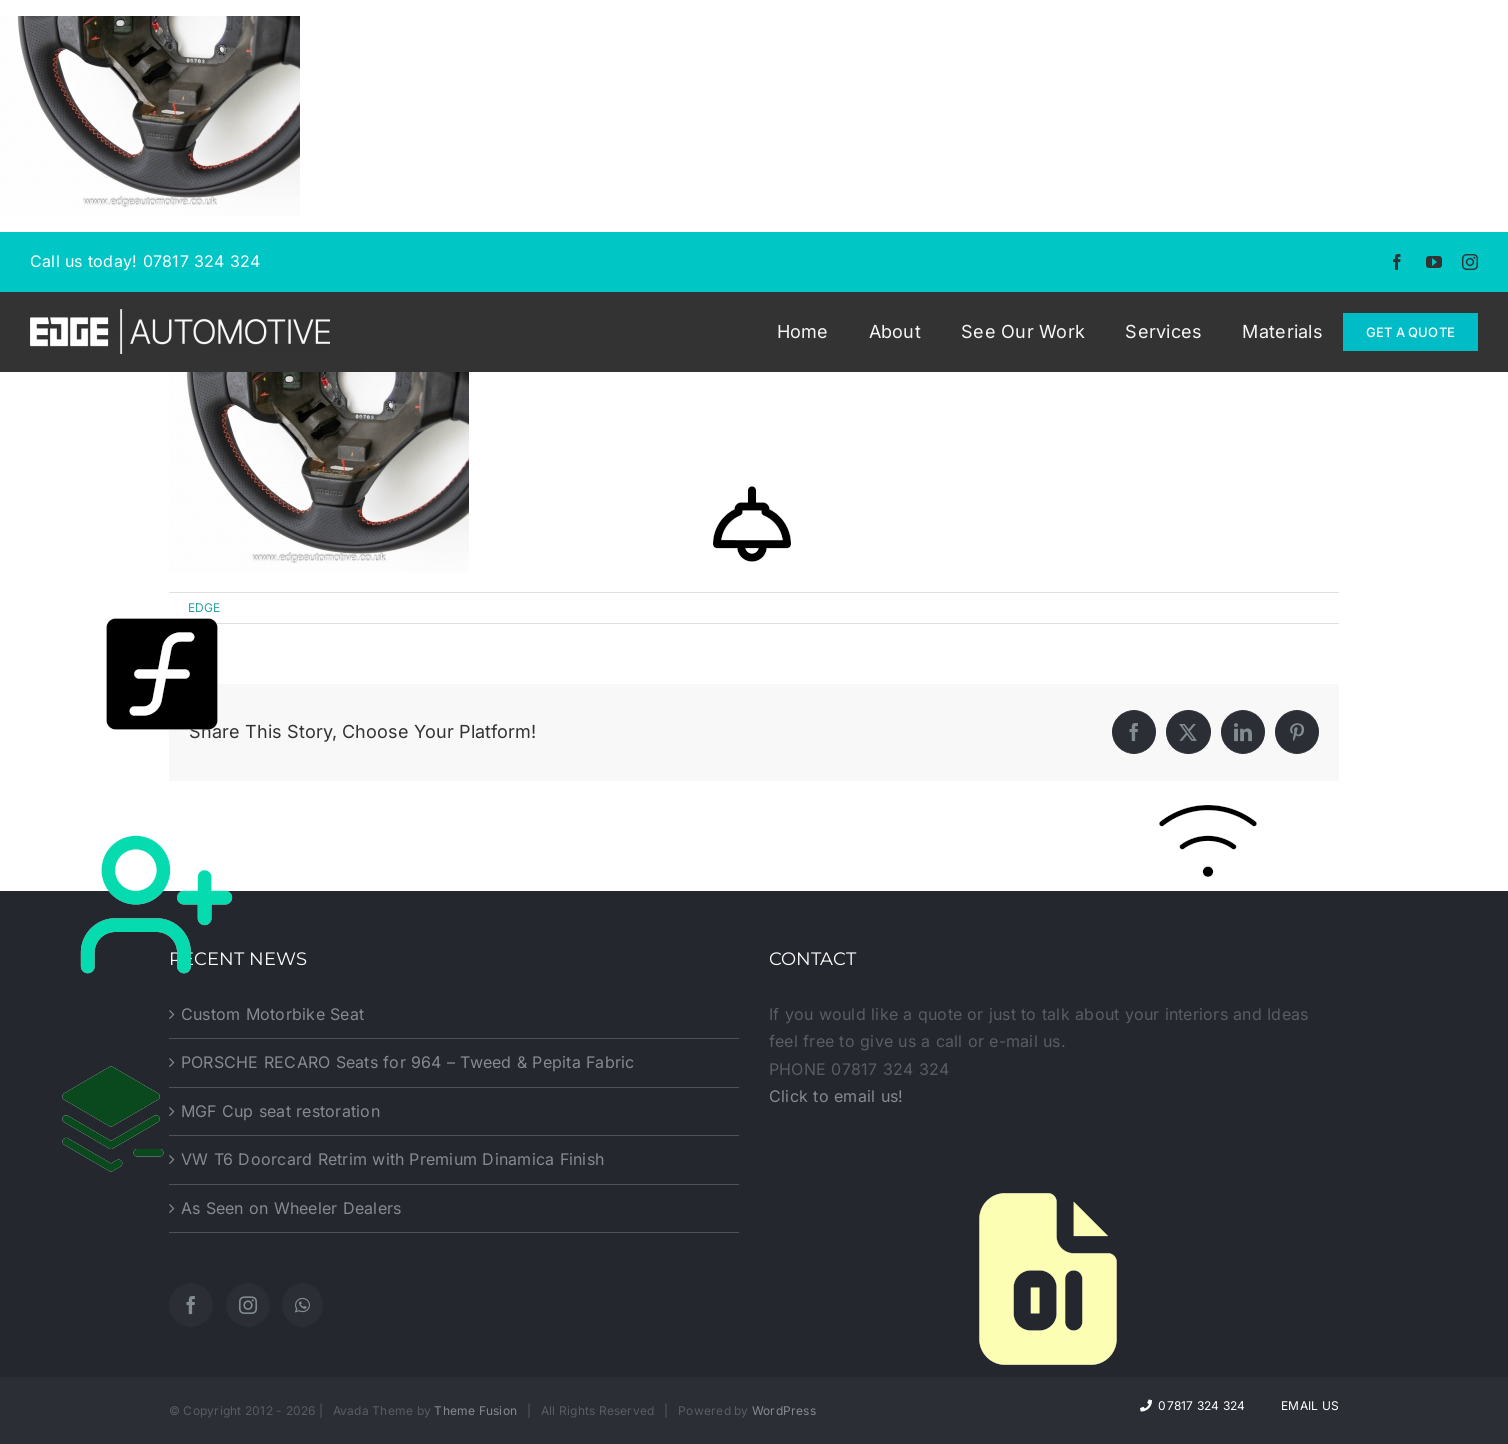 This screenshot has width=1508, height=1444. What do you see at coordinates (1208, 823) in the screenshot?
I see `indicates moderate wifi signal strength` at bounding box center [1208, 823].